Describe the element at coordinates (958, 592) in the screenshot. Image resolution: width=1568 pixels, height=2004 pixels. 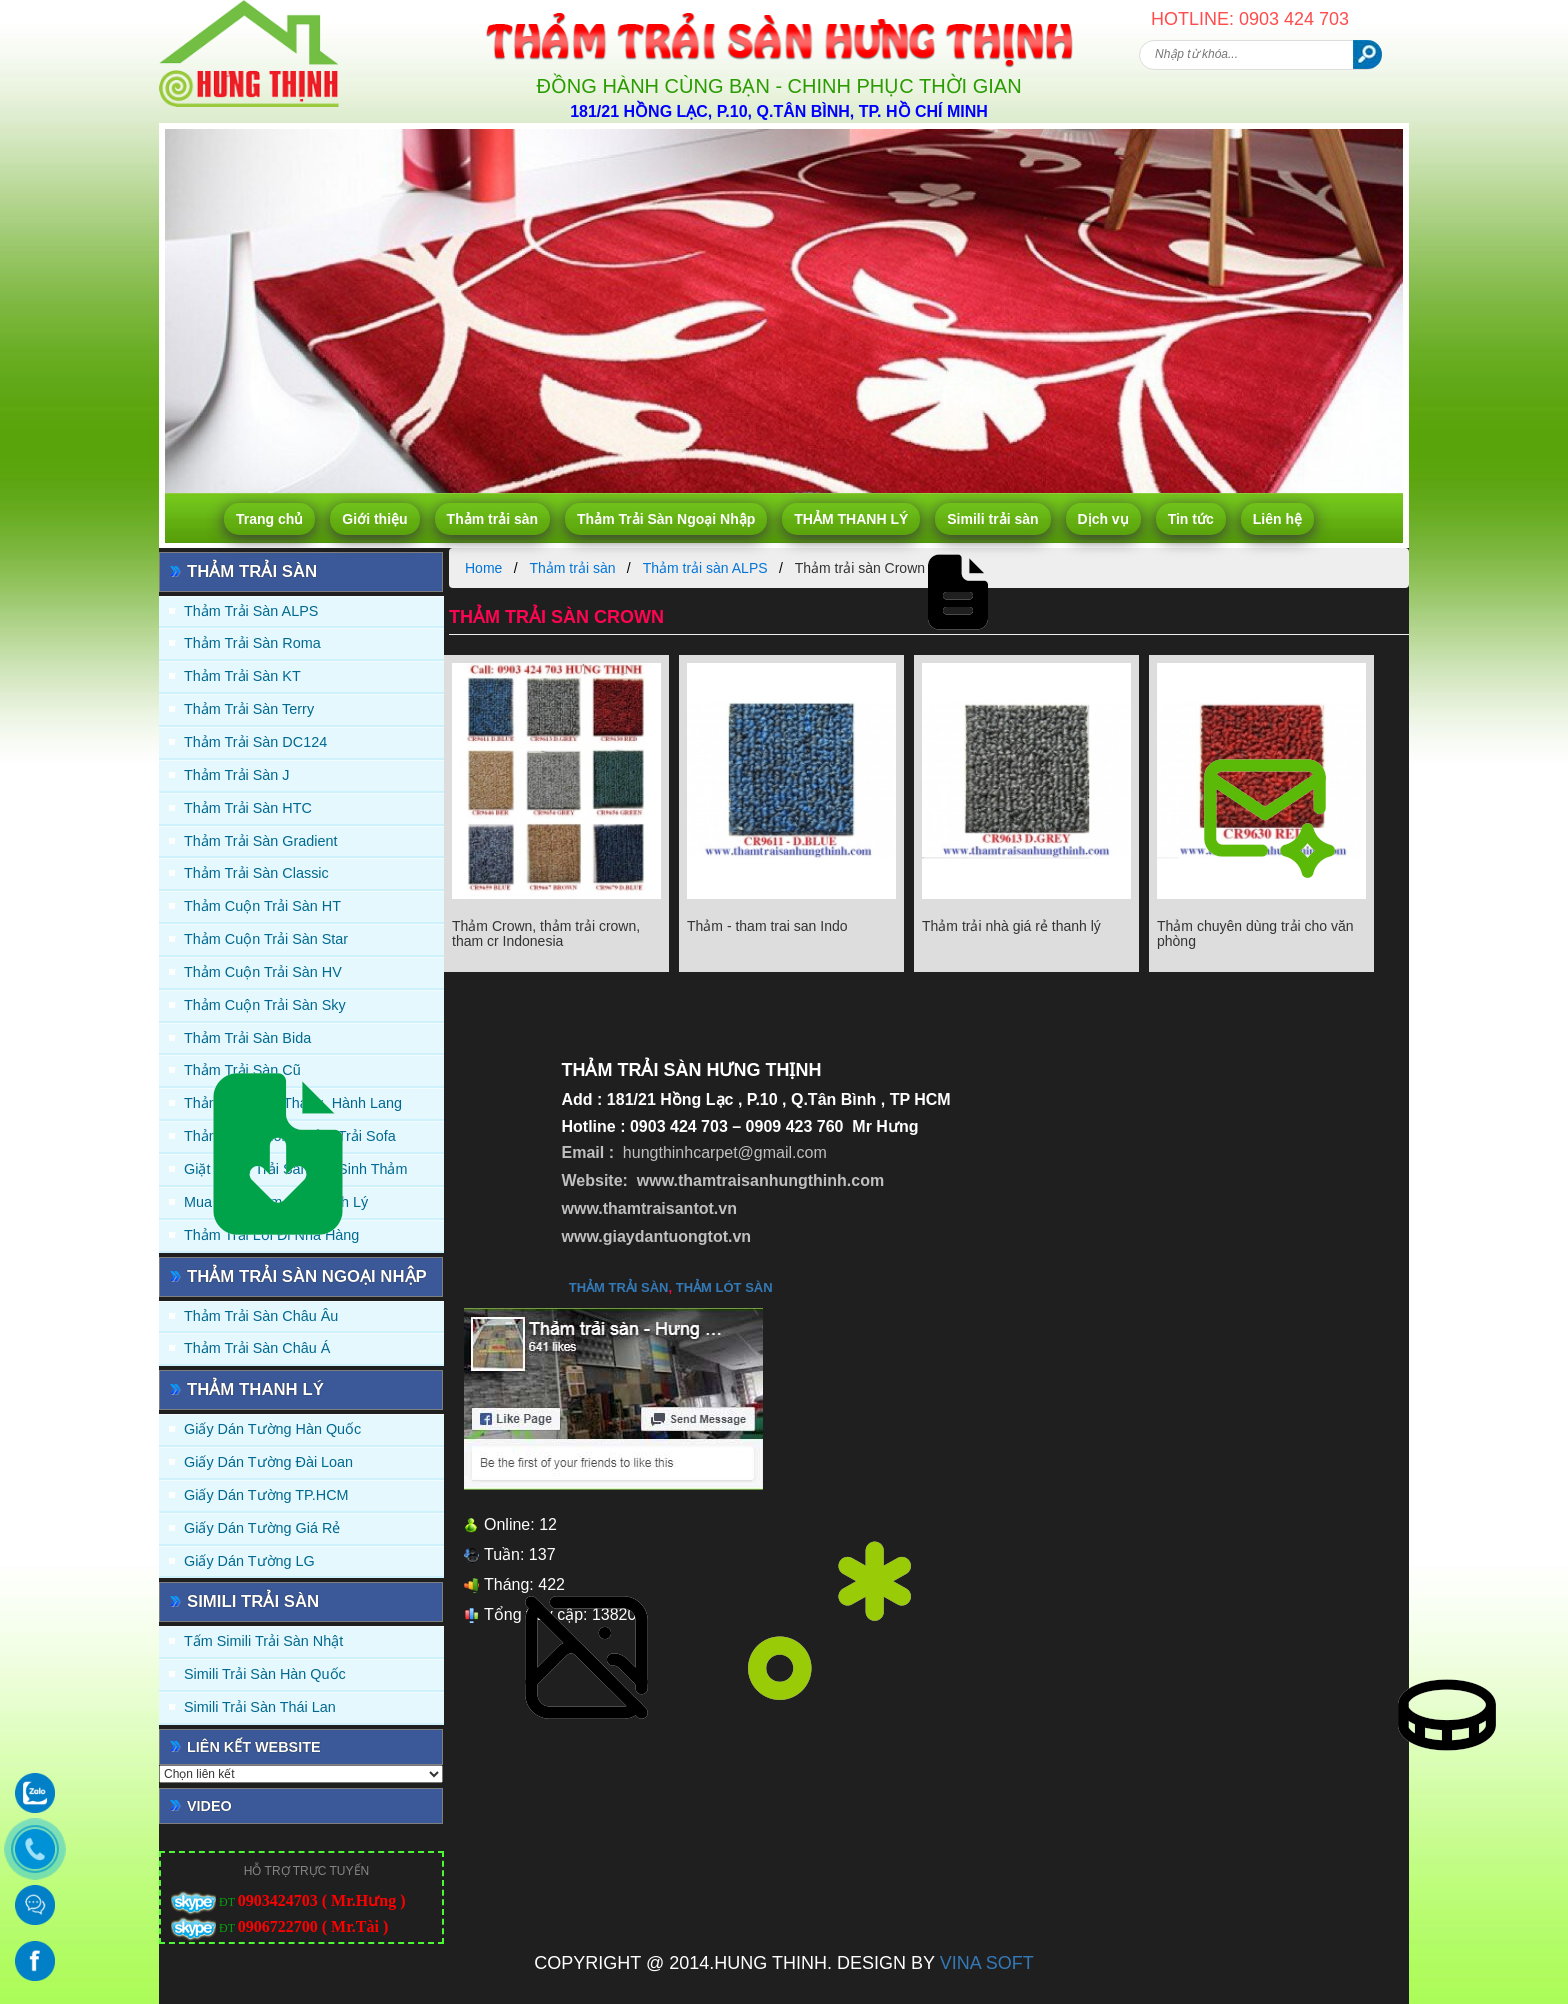
I see `view file details or description` at that location.